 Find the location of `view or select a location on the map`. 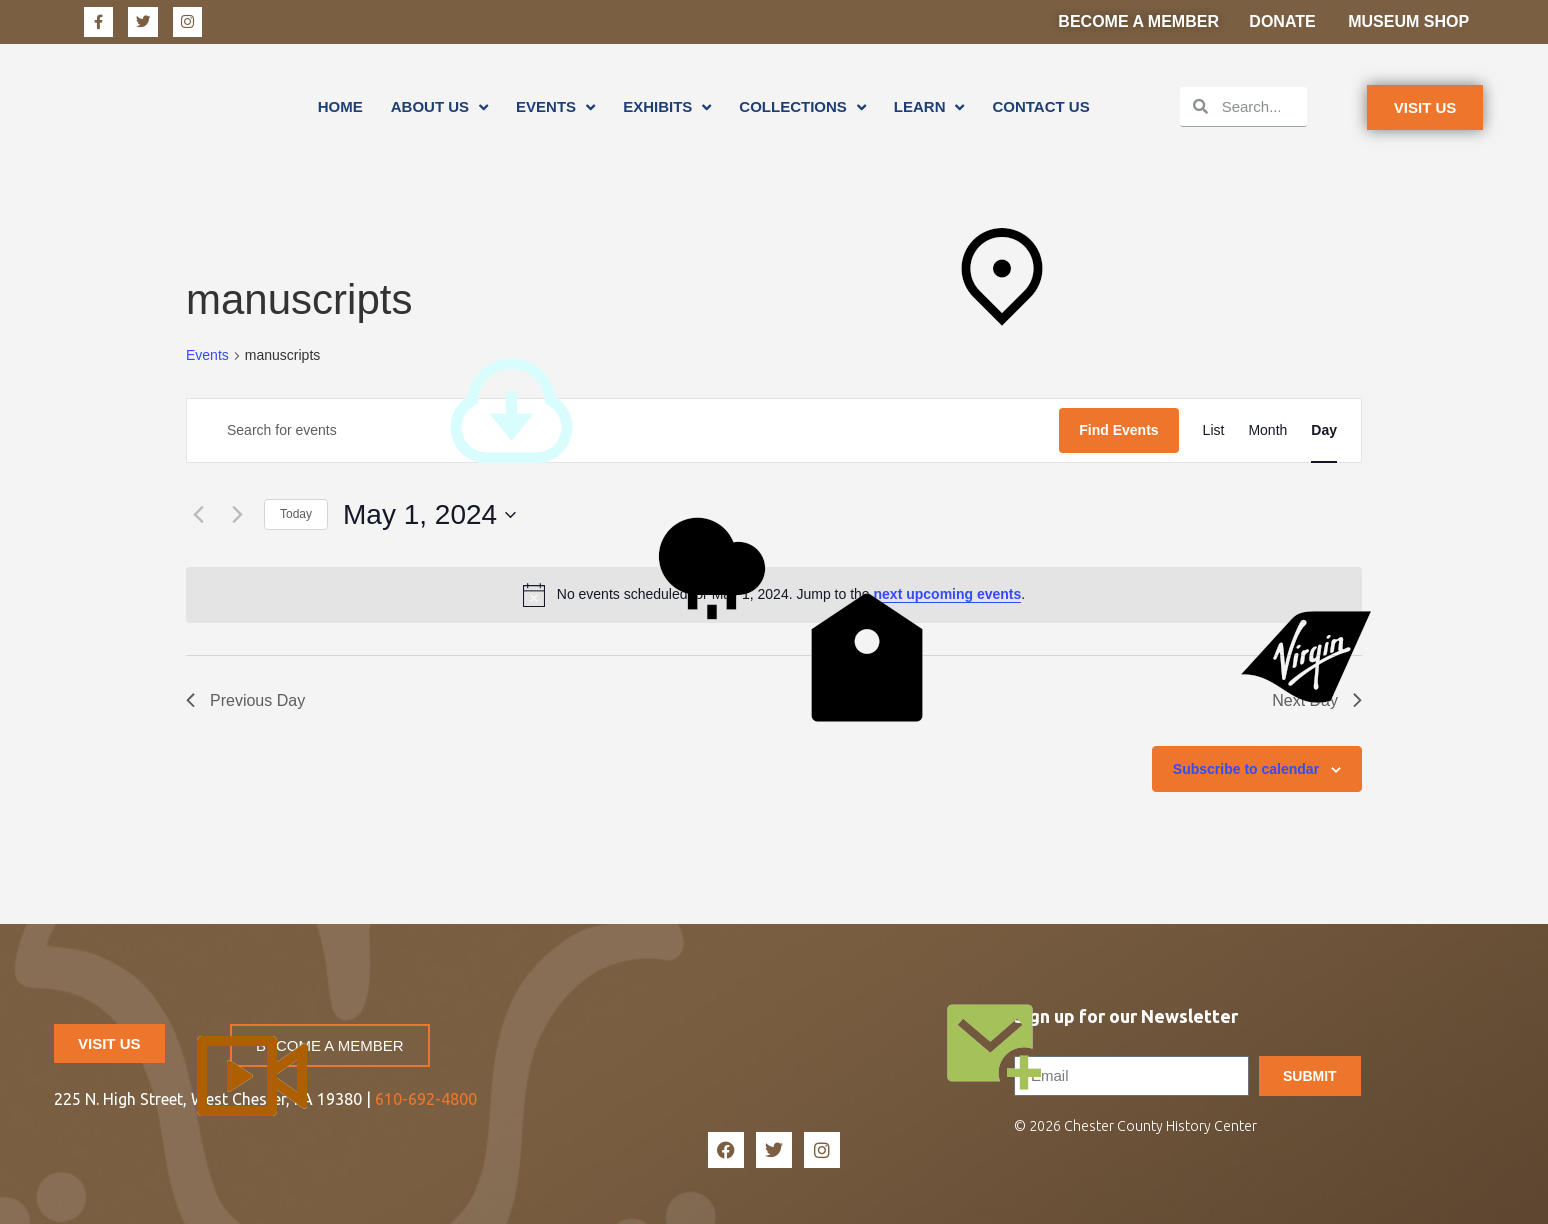

view or select a location on the map is located at coordinates (1002, 273).